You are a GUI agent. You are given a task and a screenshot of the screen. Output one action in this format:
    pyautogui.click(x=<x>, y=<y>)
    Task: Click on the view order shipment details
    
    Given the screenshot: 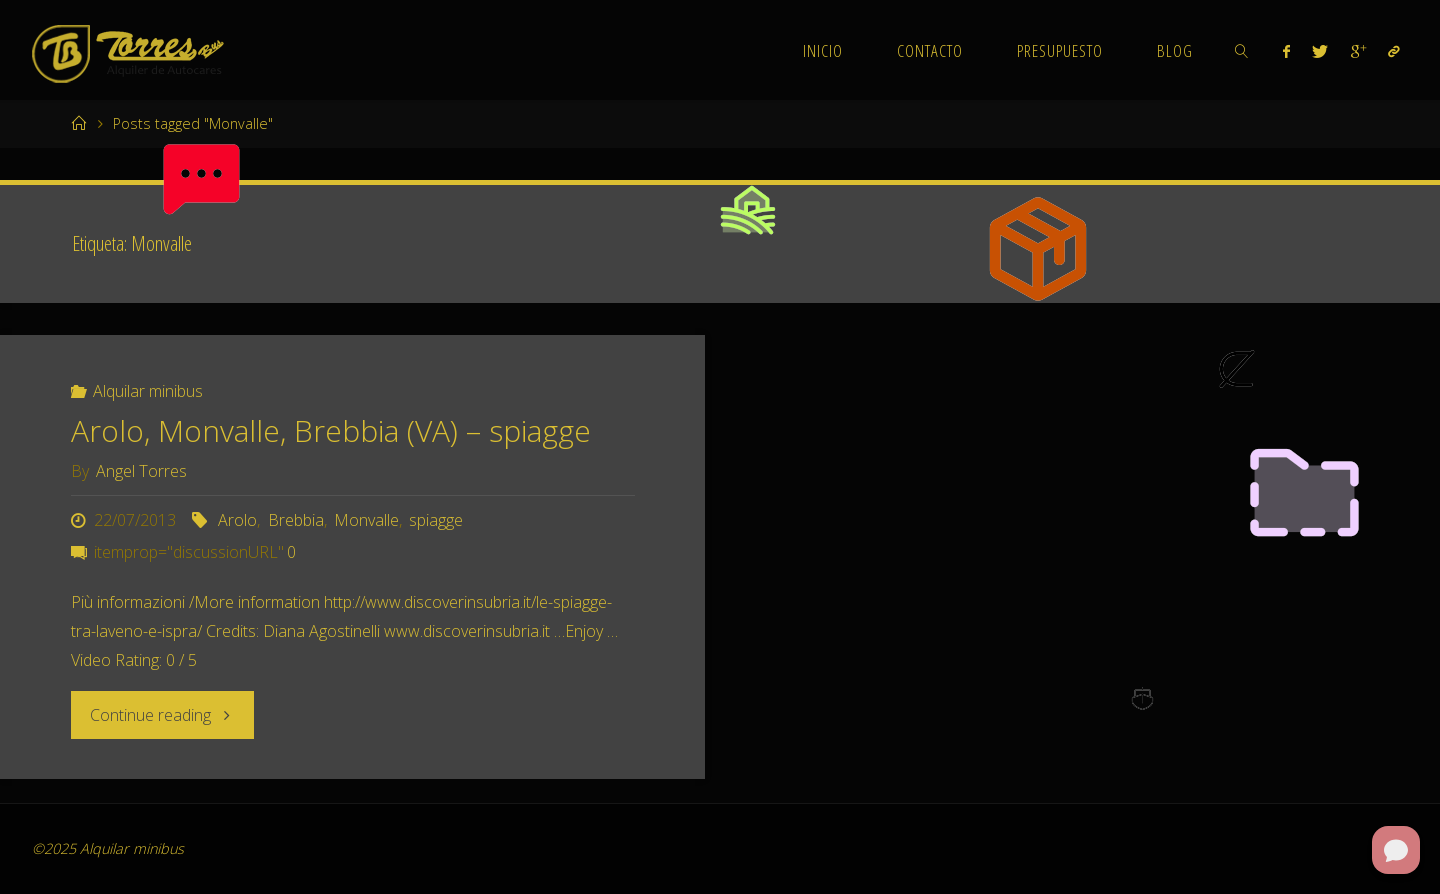 What is the action you would take?
    pyautogui.click(x=1038, y=249)
    